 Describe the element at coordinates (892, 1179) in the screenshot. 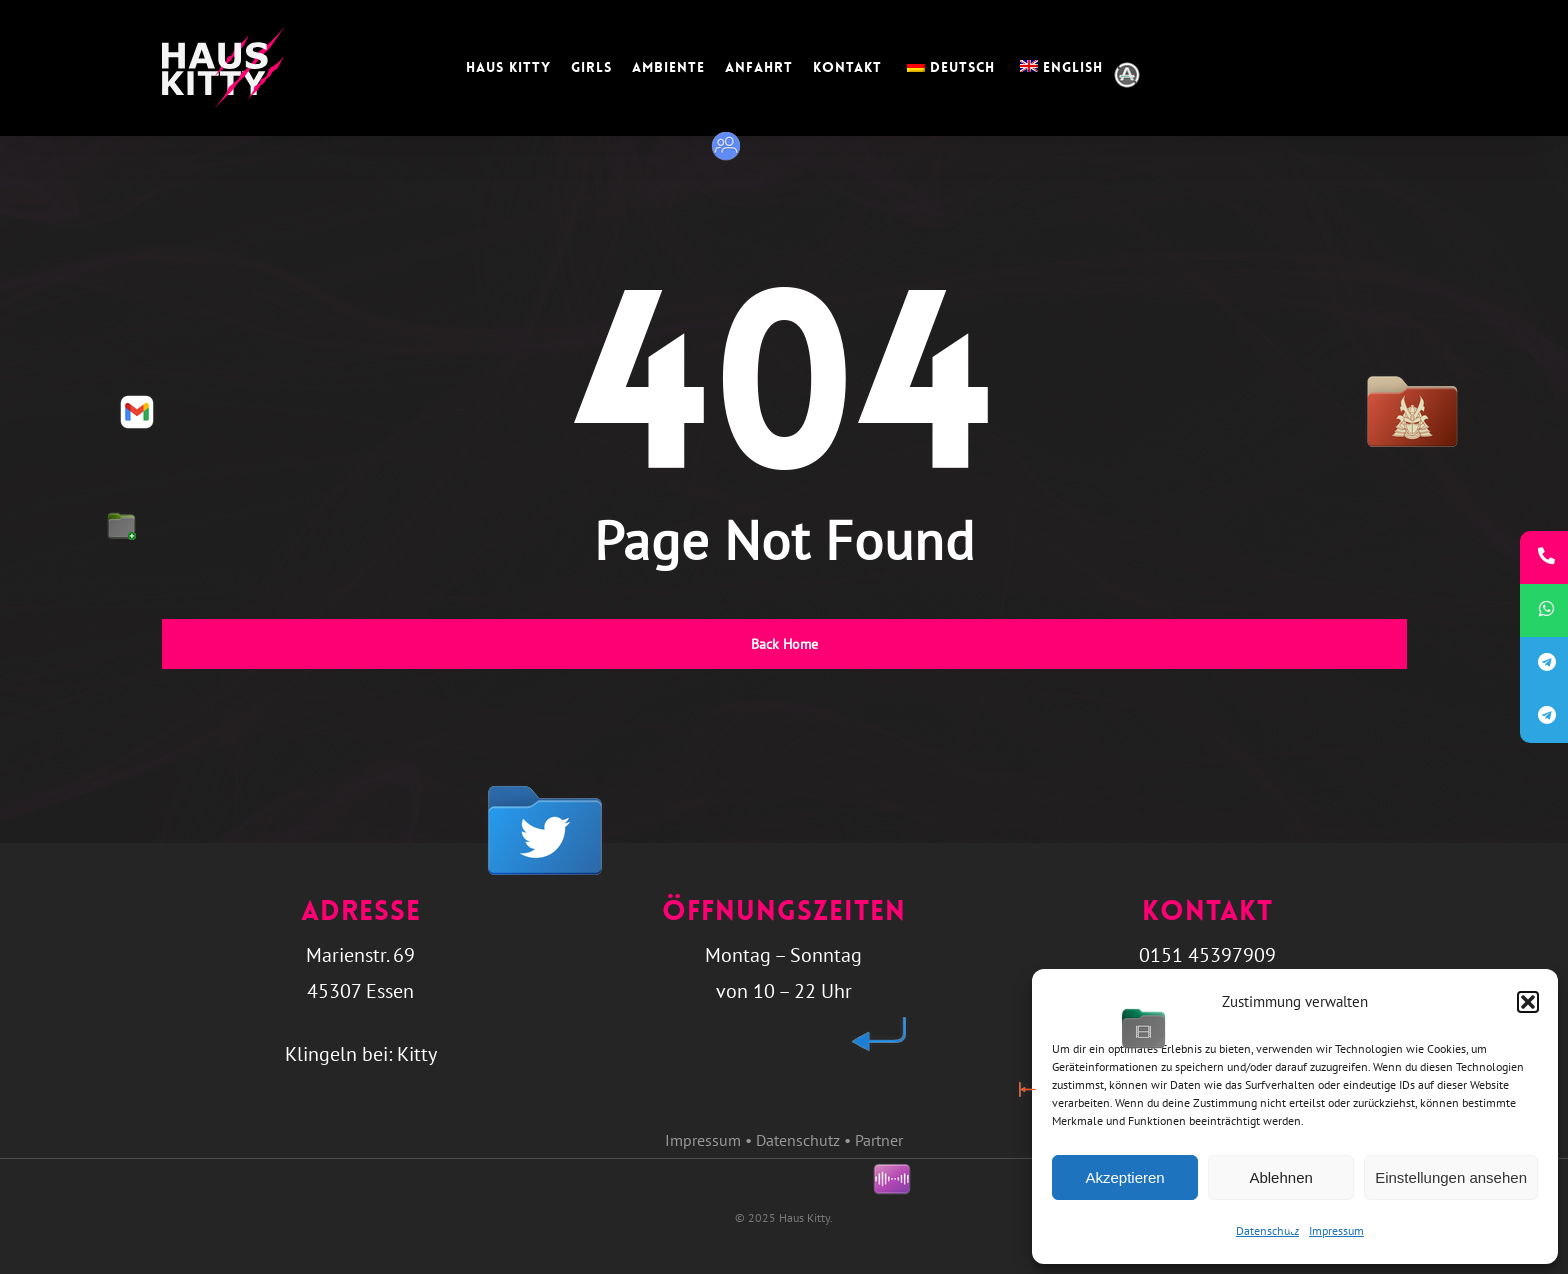

I see `open the sound recorder app` at that location.